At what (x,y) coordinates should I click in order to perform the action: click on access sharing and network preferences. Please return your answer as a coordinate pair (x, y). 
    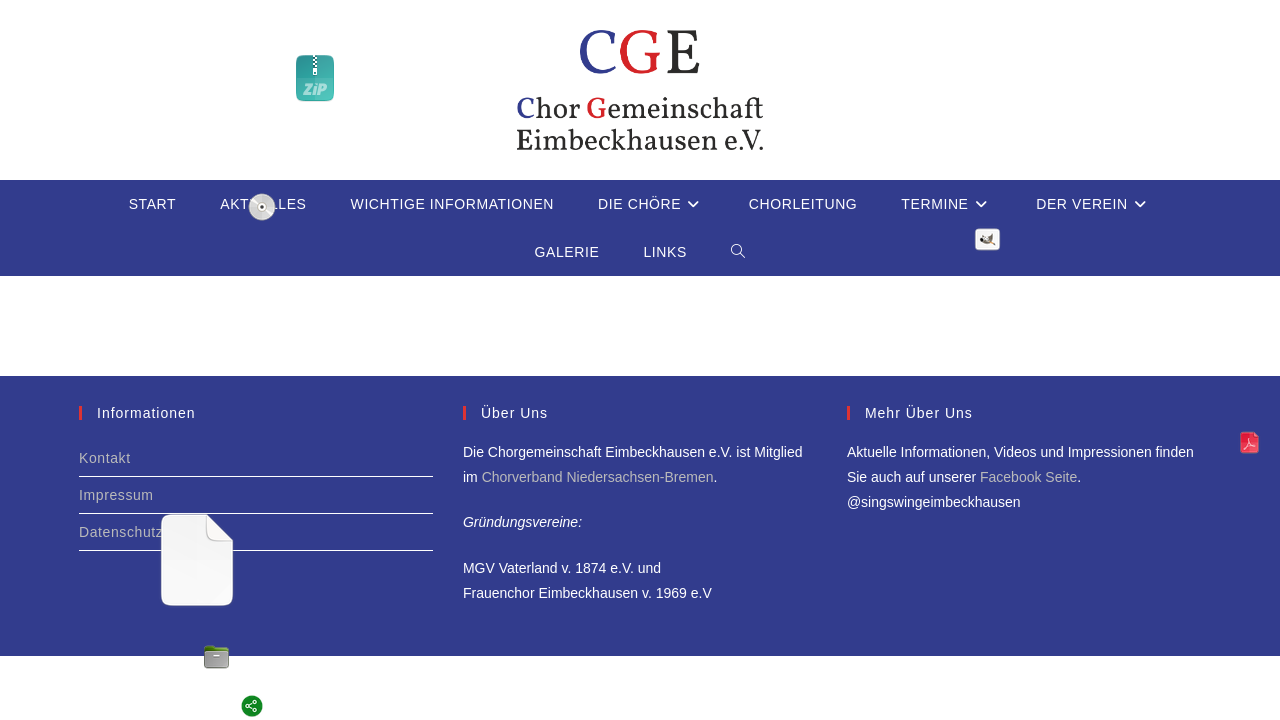
    Looking at the image, I should click on (252, 706).